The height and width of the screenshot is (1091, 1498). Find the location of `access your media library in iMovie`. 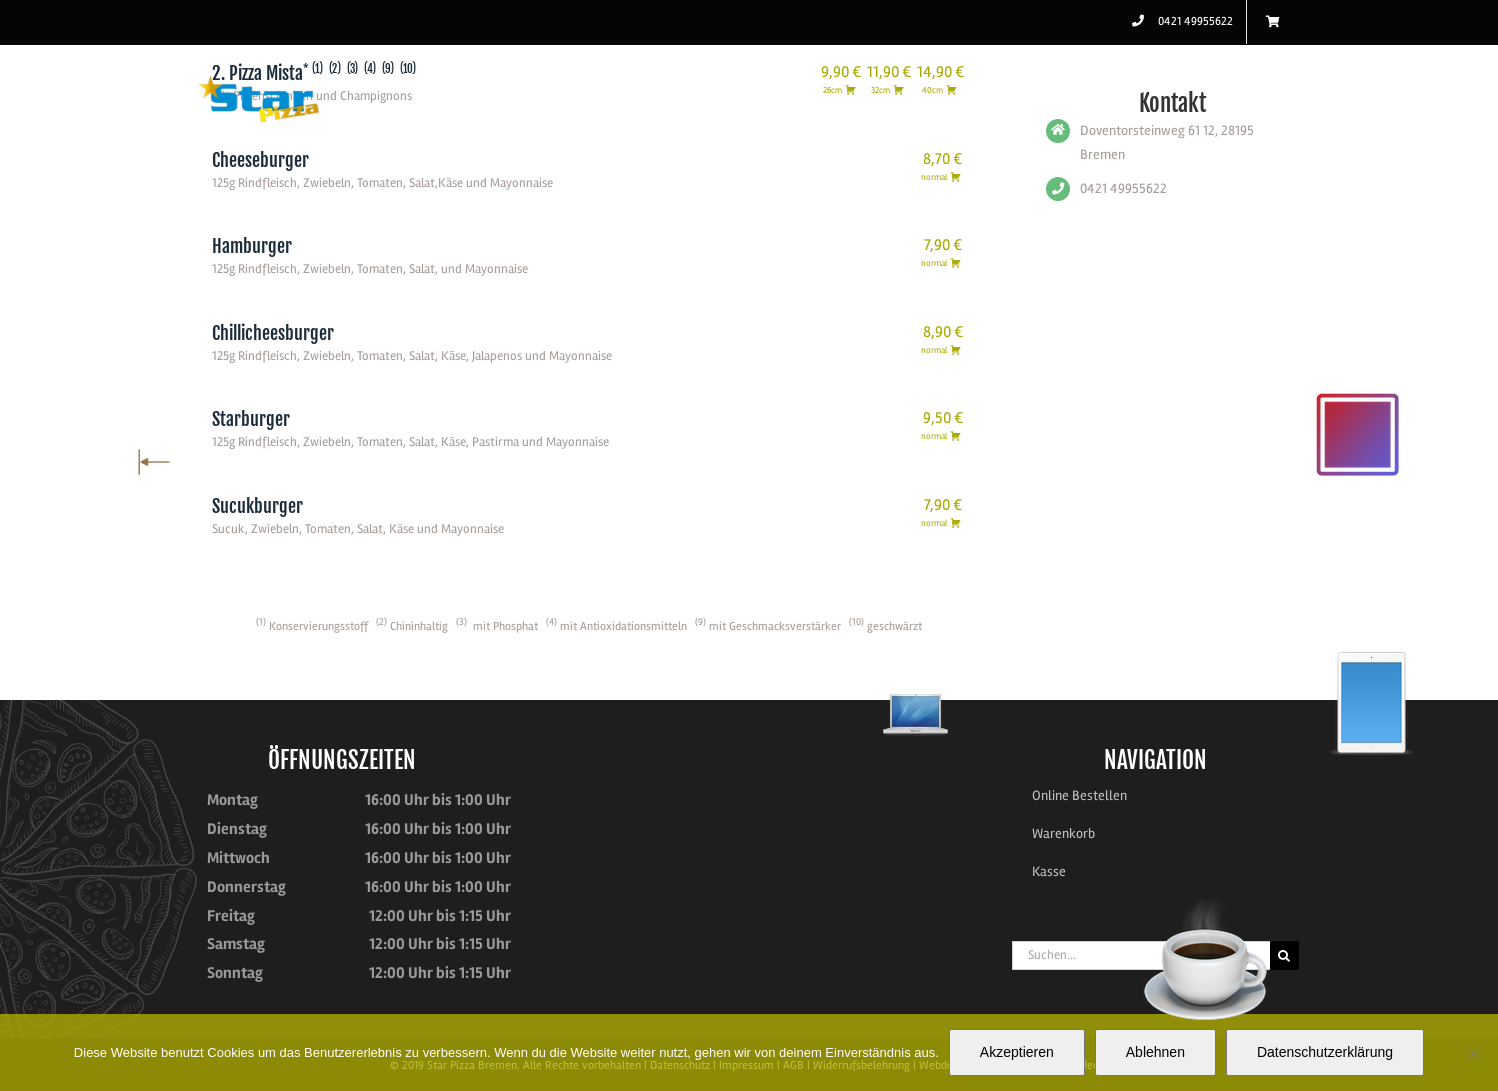

access your media library in iMovie is located at coordinates (1357, 434).